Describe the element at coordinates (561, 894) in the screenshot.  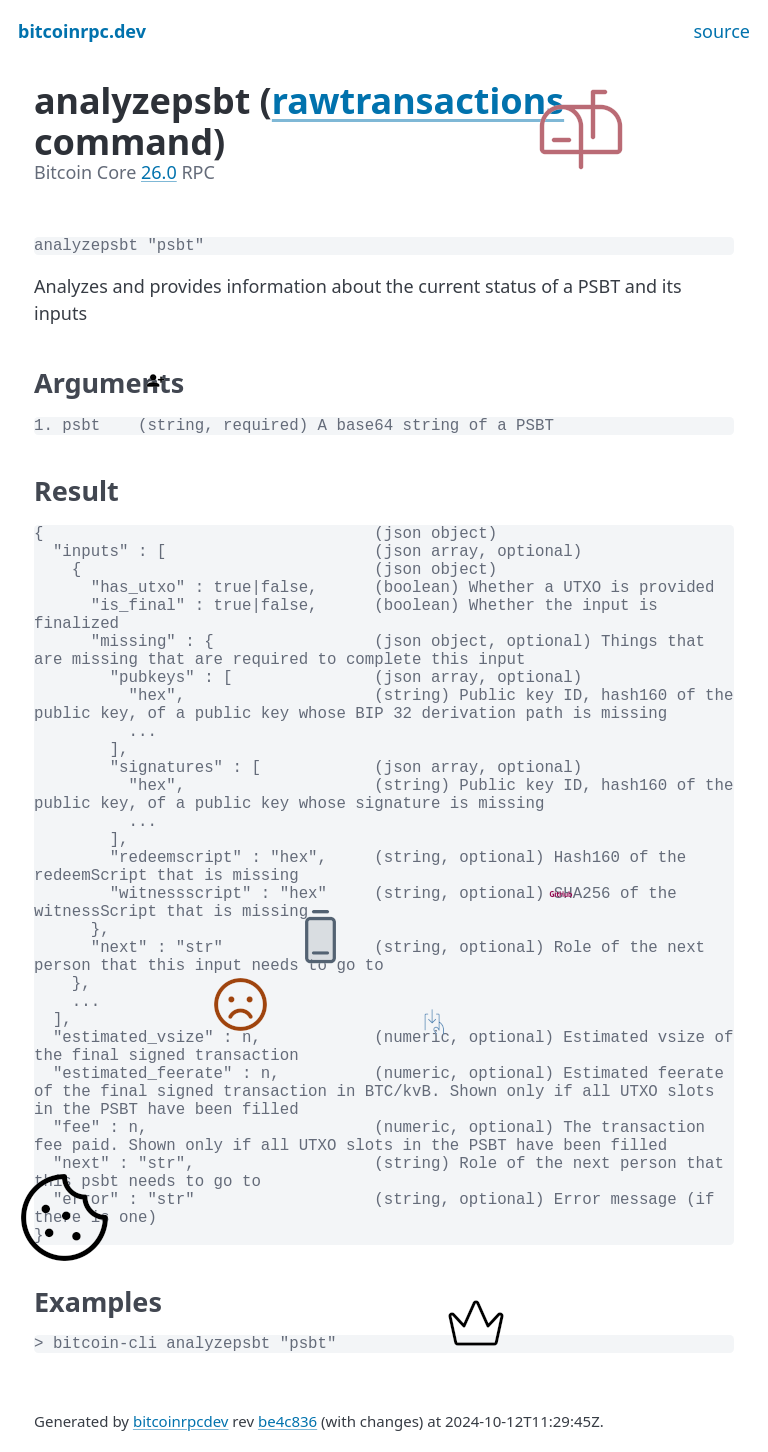
I see `link to GitHub repository` at that location.